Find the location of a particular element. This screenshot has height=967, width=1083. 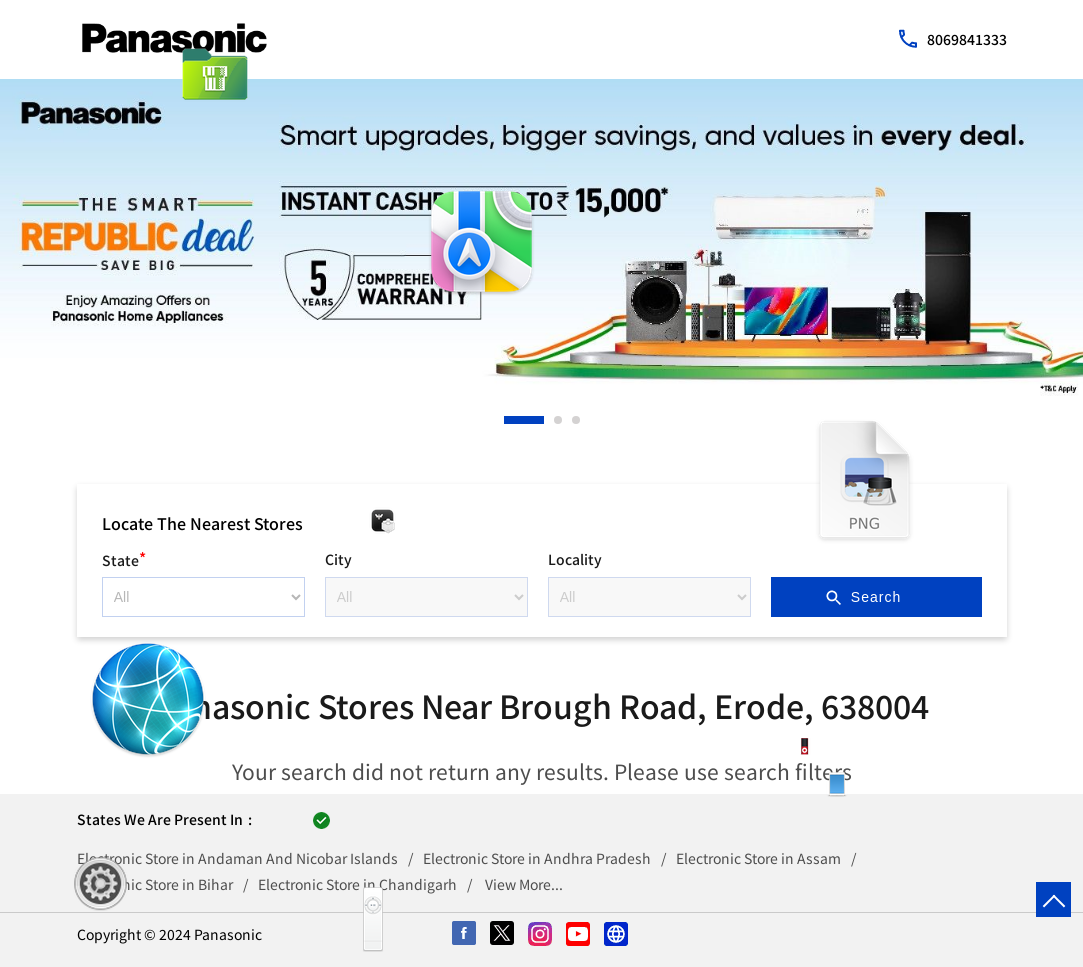

access network settings is located at coordinates (148, 699).